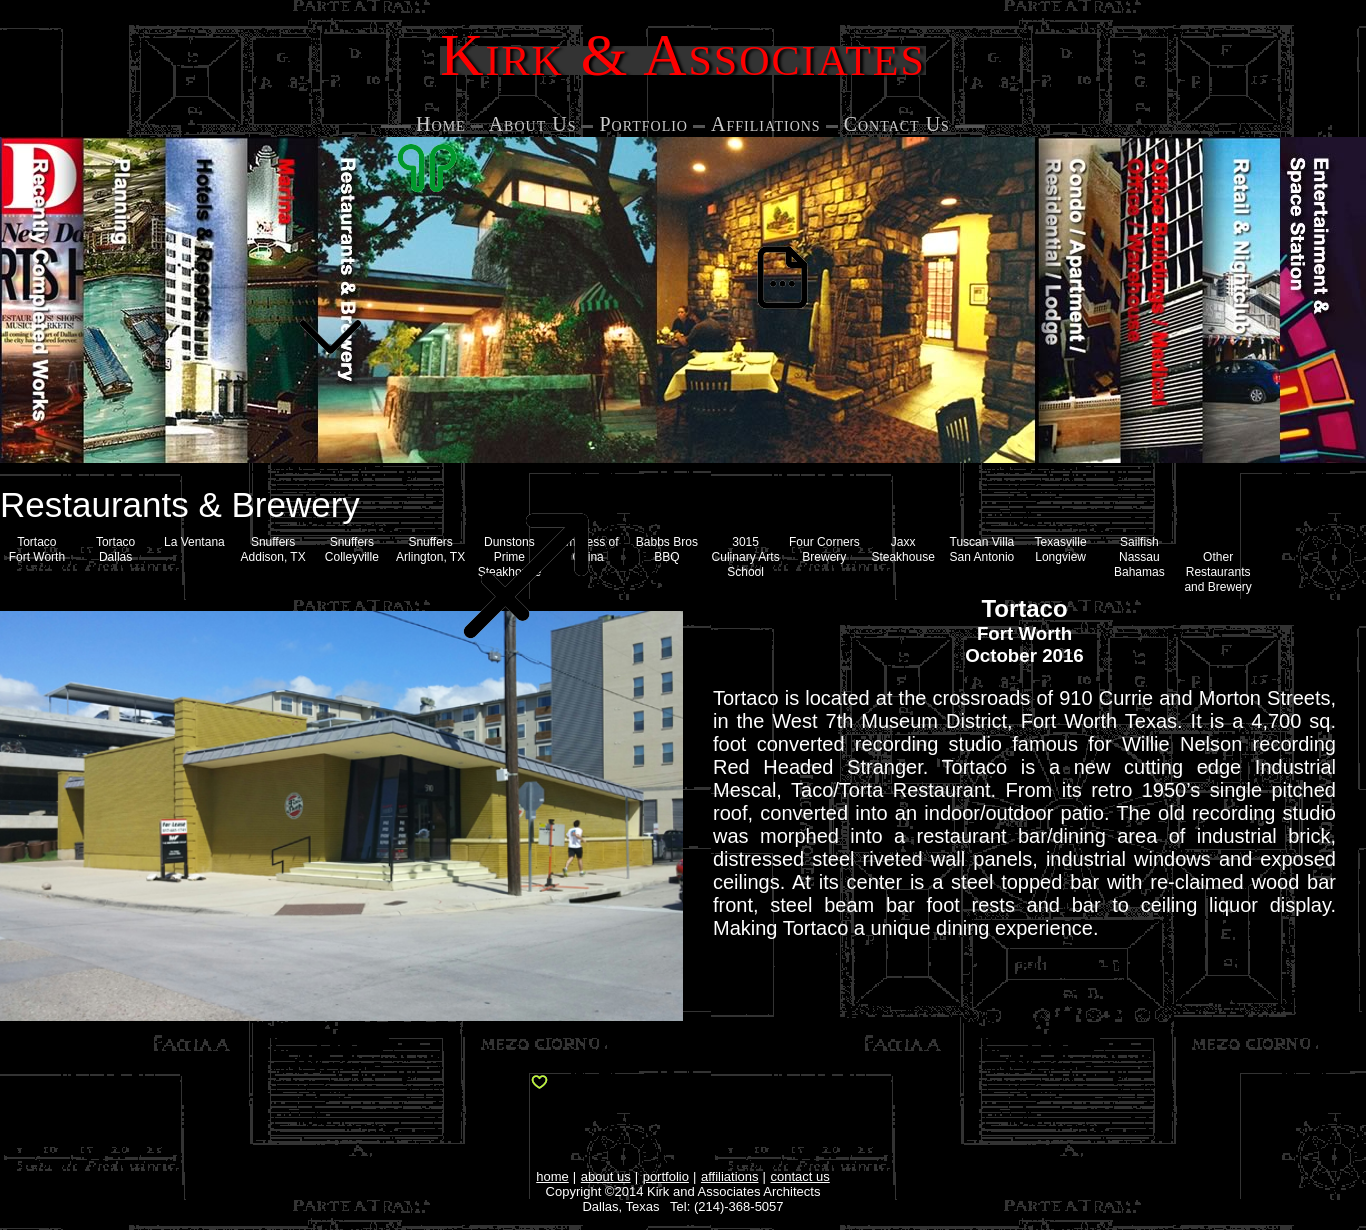 The image size is (1366, 1230). What do you see at coordinates (330, 337) in the screenshot?
I see `expand a dropdown menu or collapsible section` at bounding box center [330, 337].